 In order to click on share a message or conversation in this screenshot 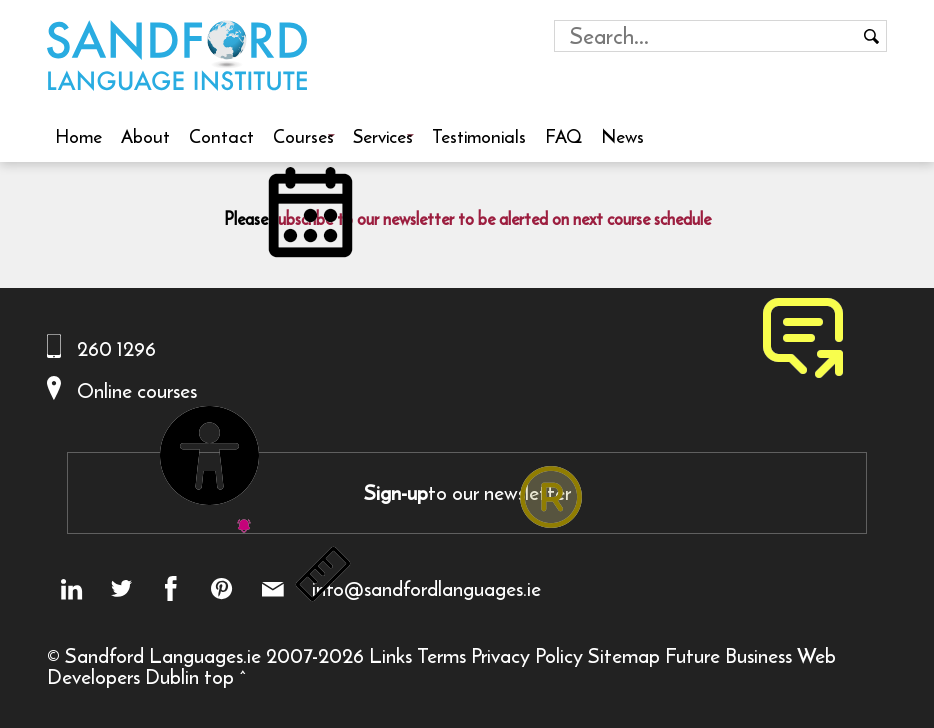, I will do `click(803, 334)`.